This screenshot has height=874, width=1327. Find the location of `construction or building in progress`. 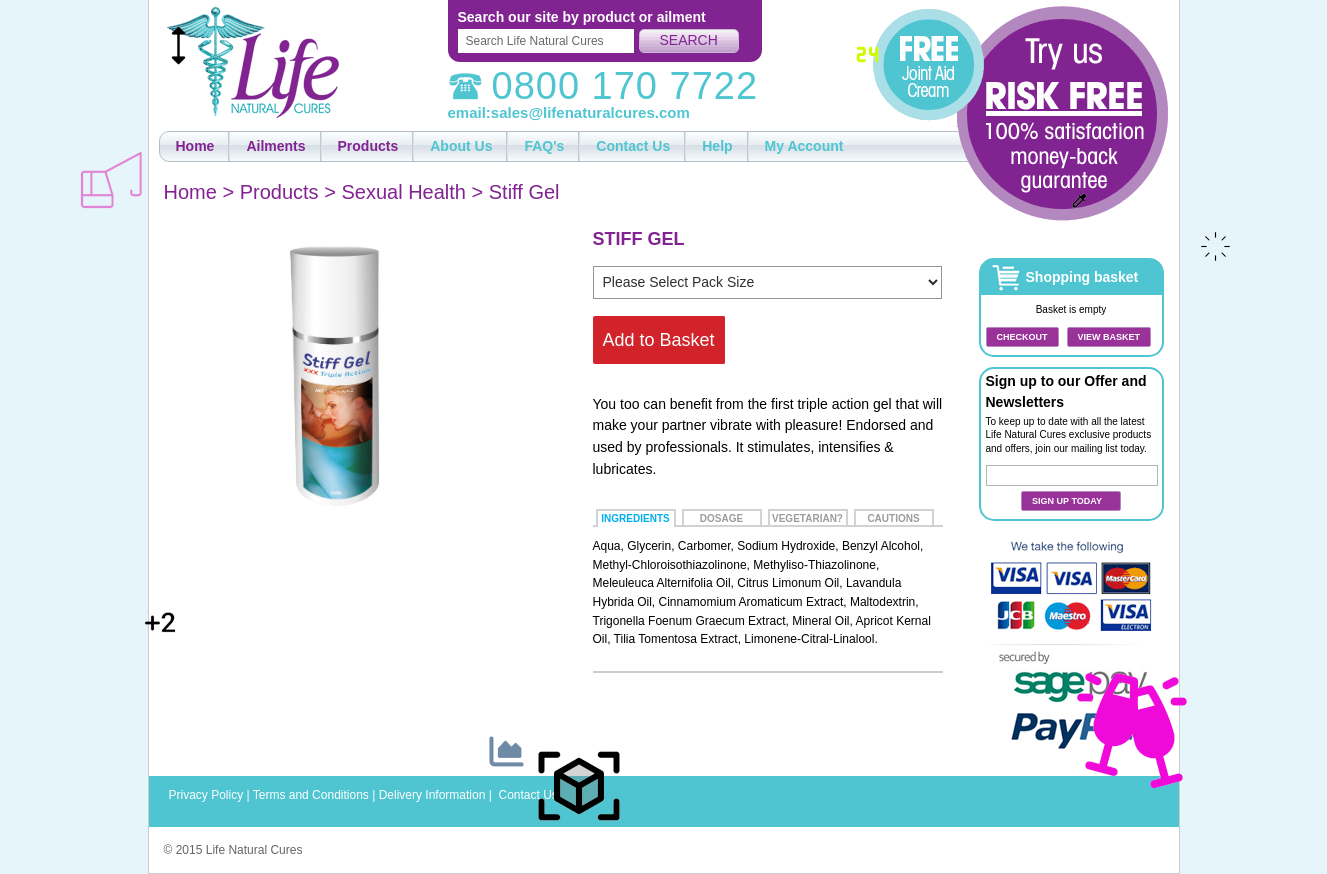

construction or building in progress is located at coordinates (112, 183).